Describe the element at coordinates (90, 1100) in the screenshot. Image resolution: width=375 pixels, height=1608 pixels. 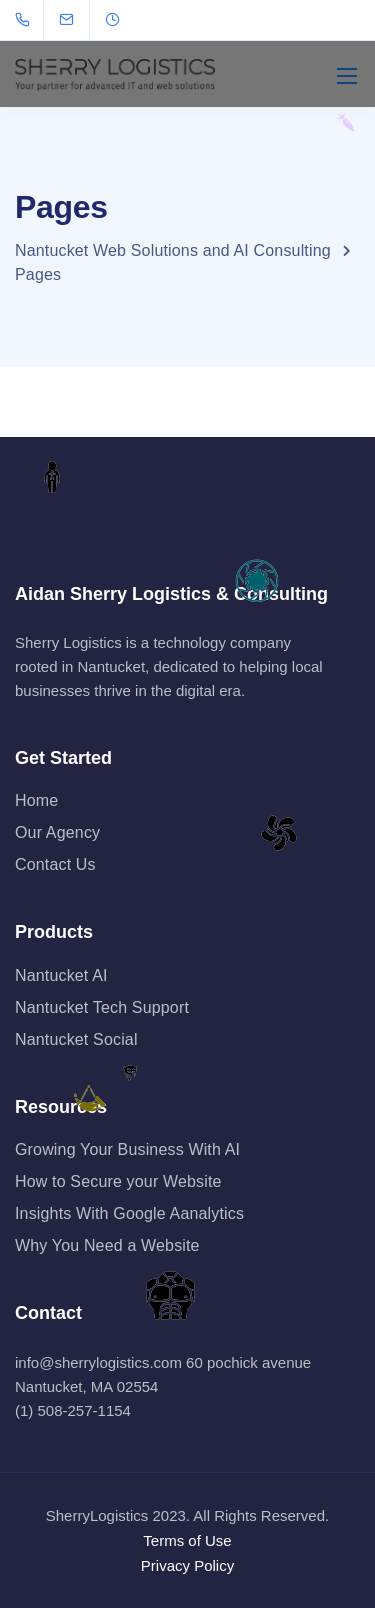
I see `equip or use hunting horn instrument` at that location.